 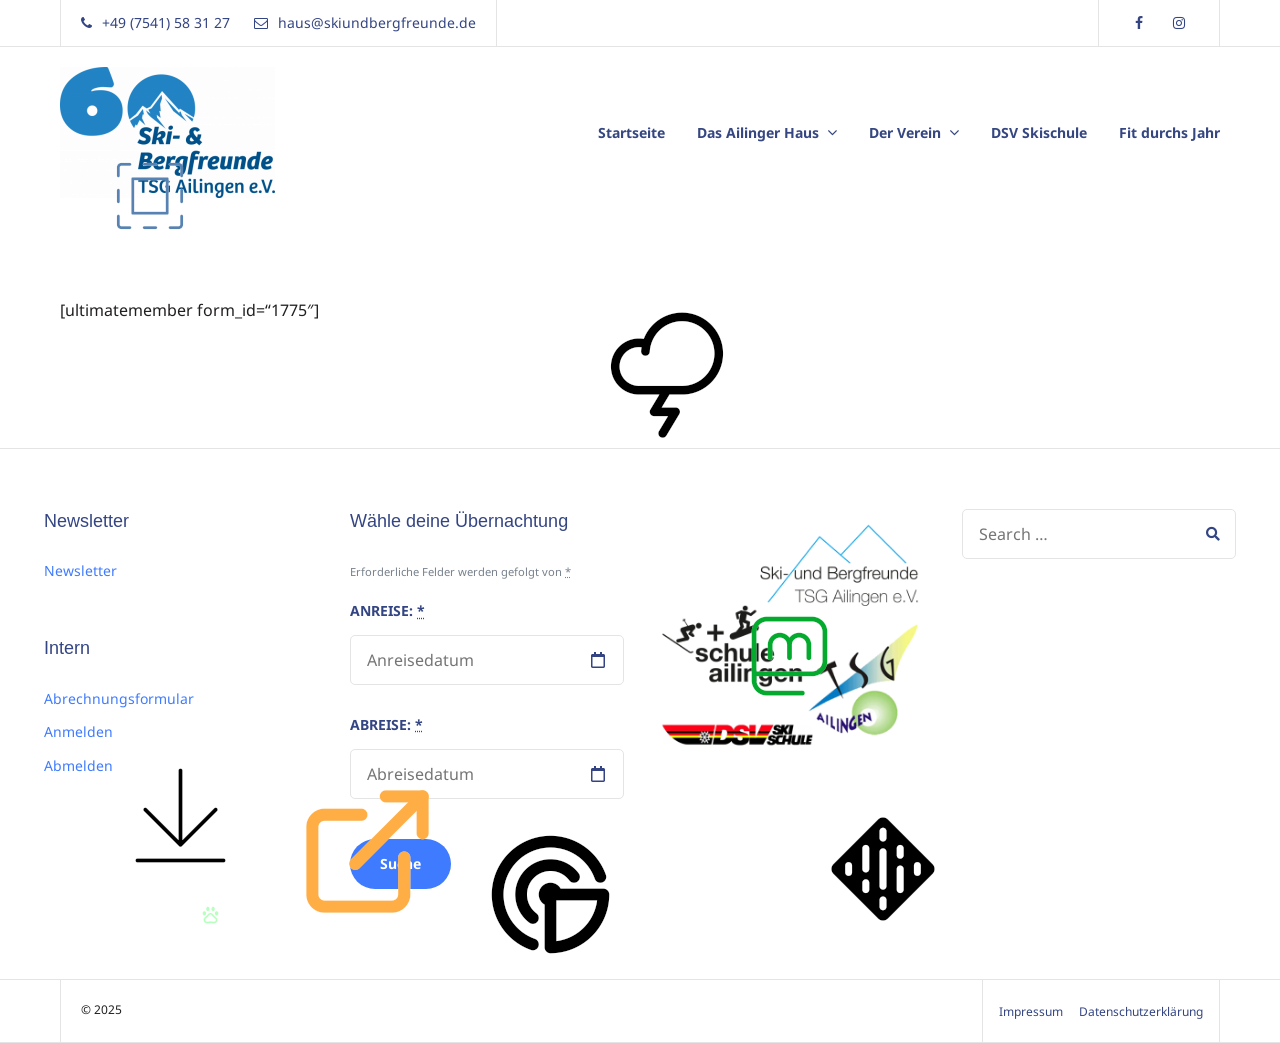 What do you see at coordinates (150, 196) in the screenshot?
I see `select all items` at bounding box center [150, 196].